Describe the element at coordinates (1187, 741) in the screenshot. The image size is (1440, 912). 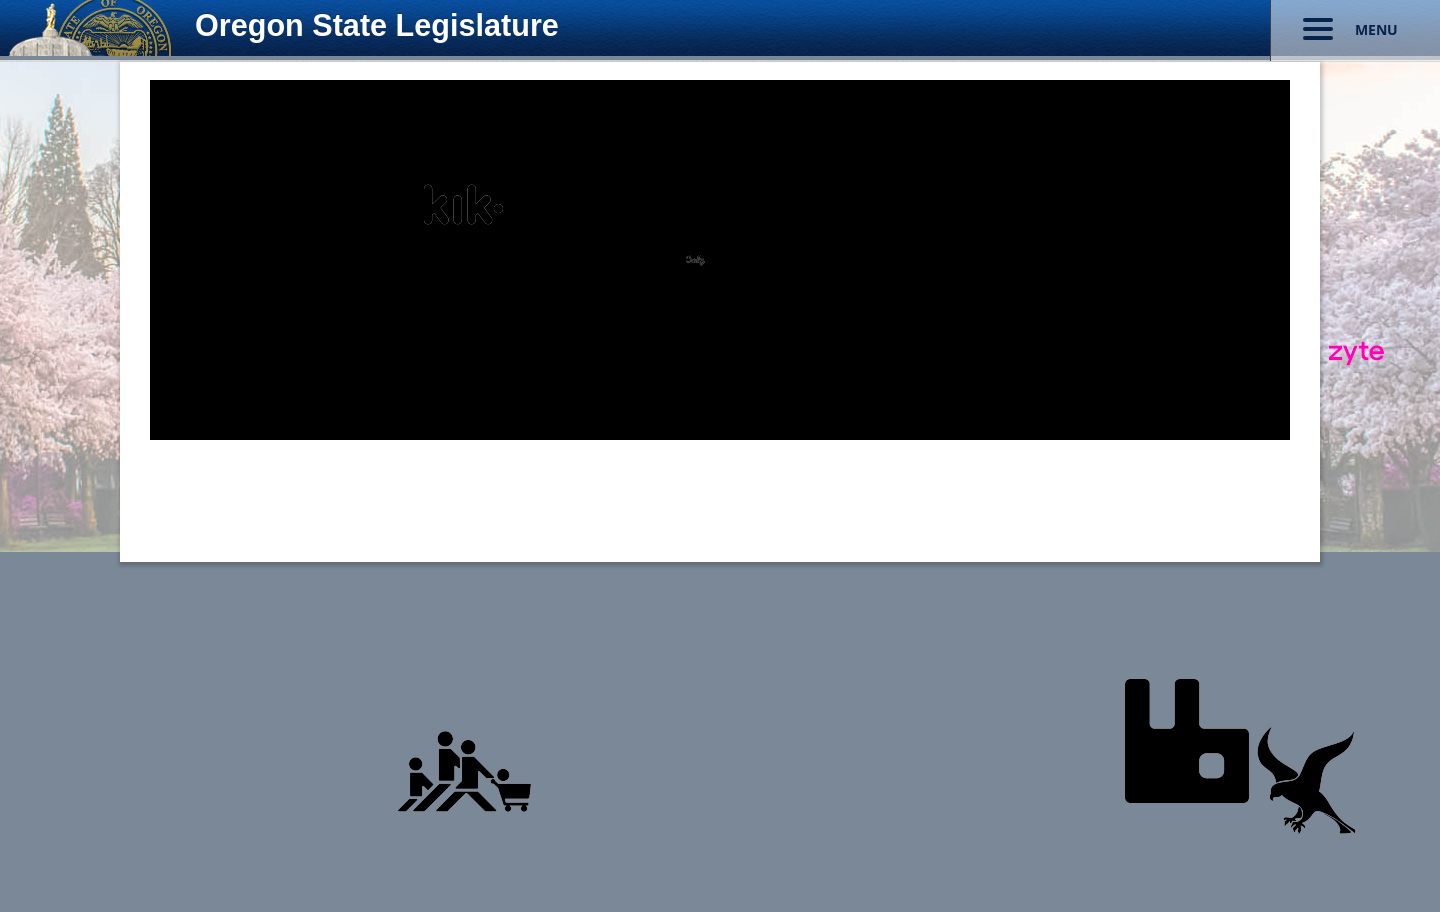
I see `rabbitmq messaging service logo` at that location.